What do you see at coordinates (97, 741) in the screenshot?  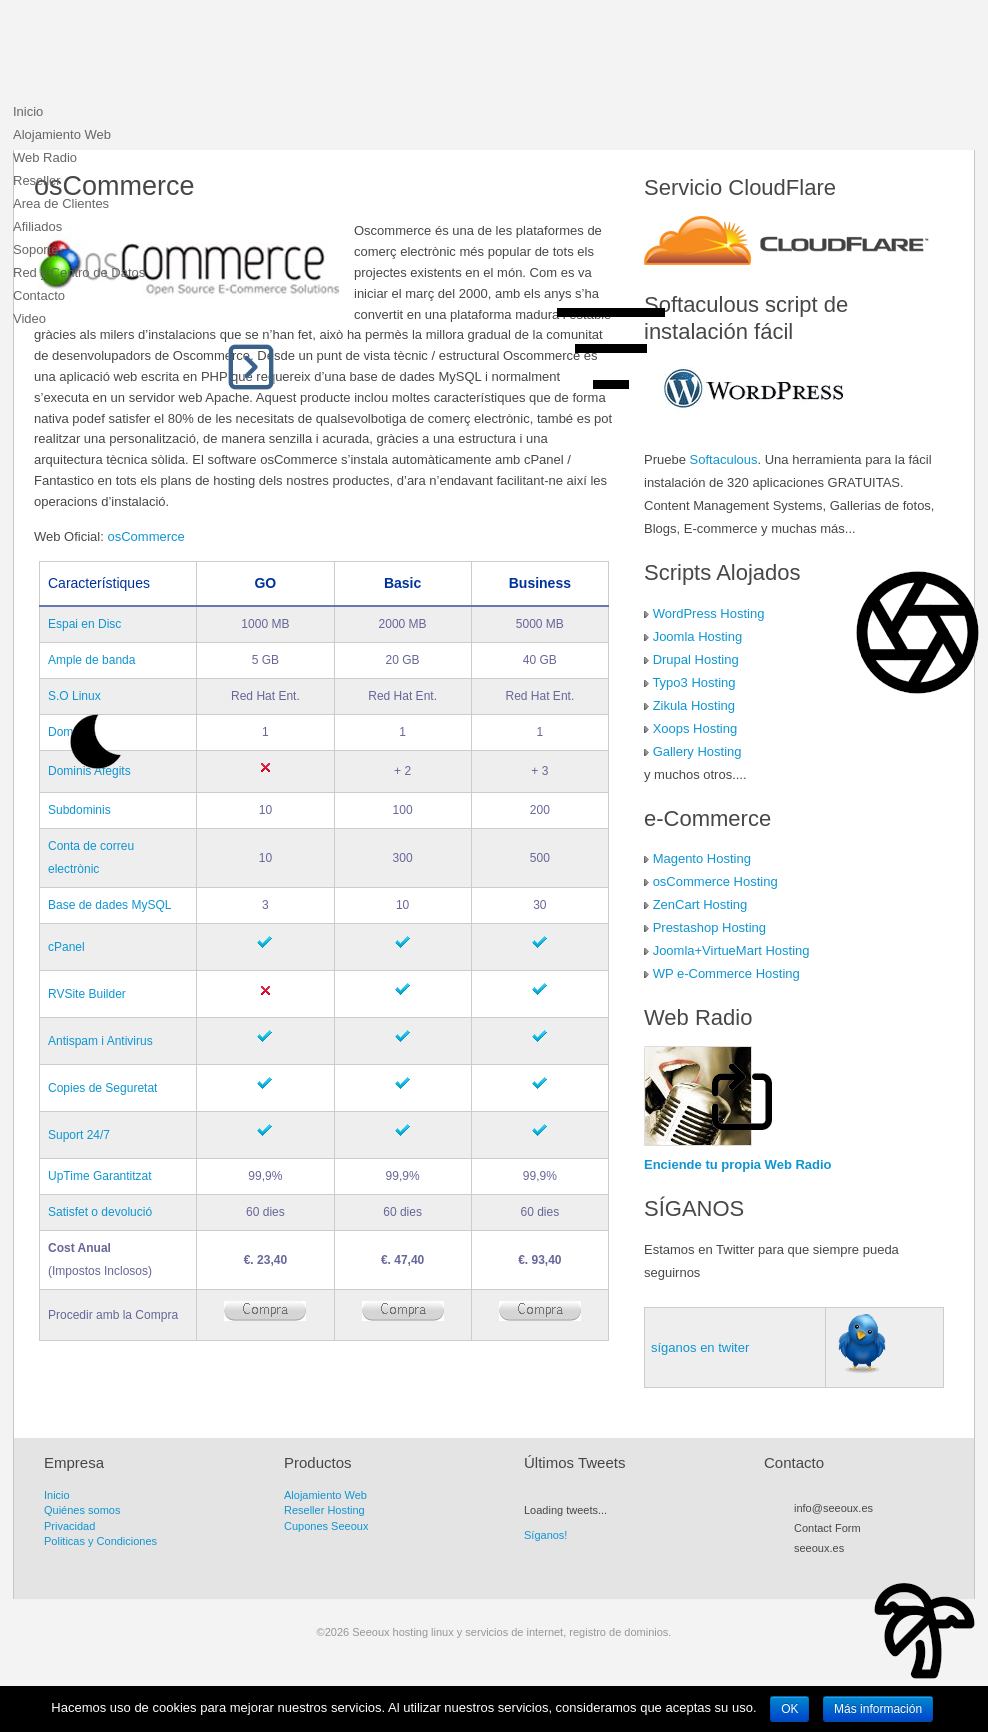 I see `enable bedtime or sleep mode` at bounding box center [97, 741].